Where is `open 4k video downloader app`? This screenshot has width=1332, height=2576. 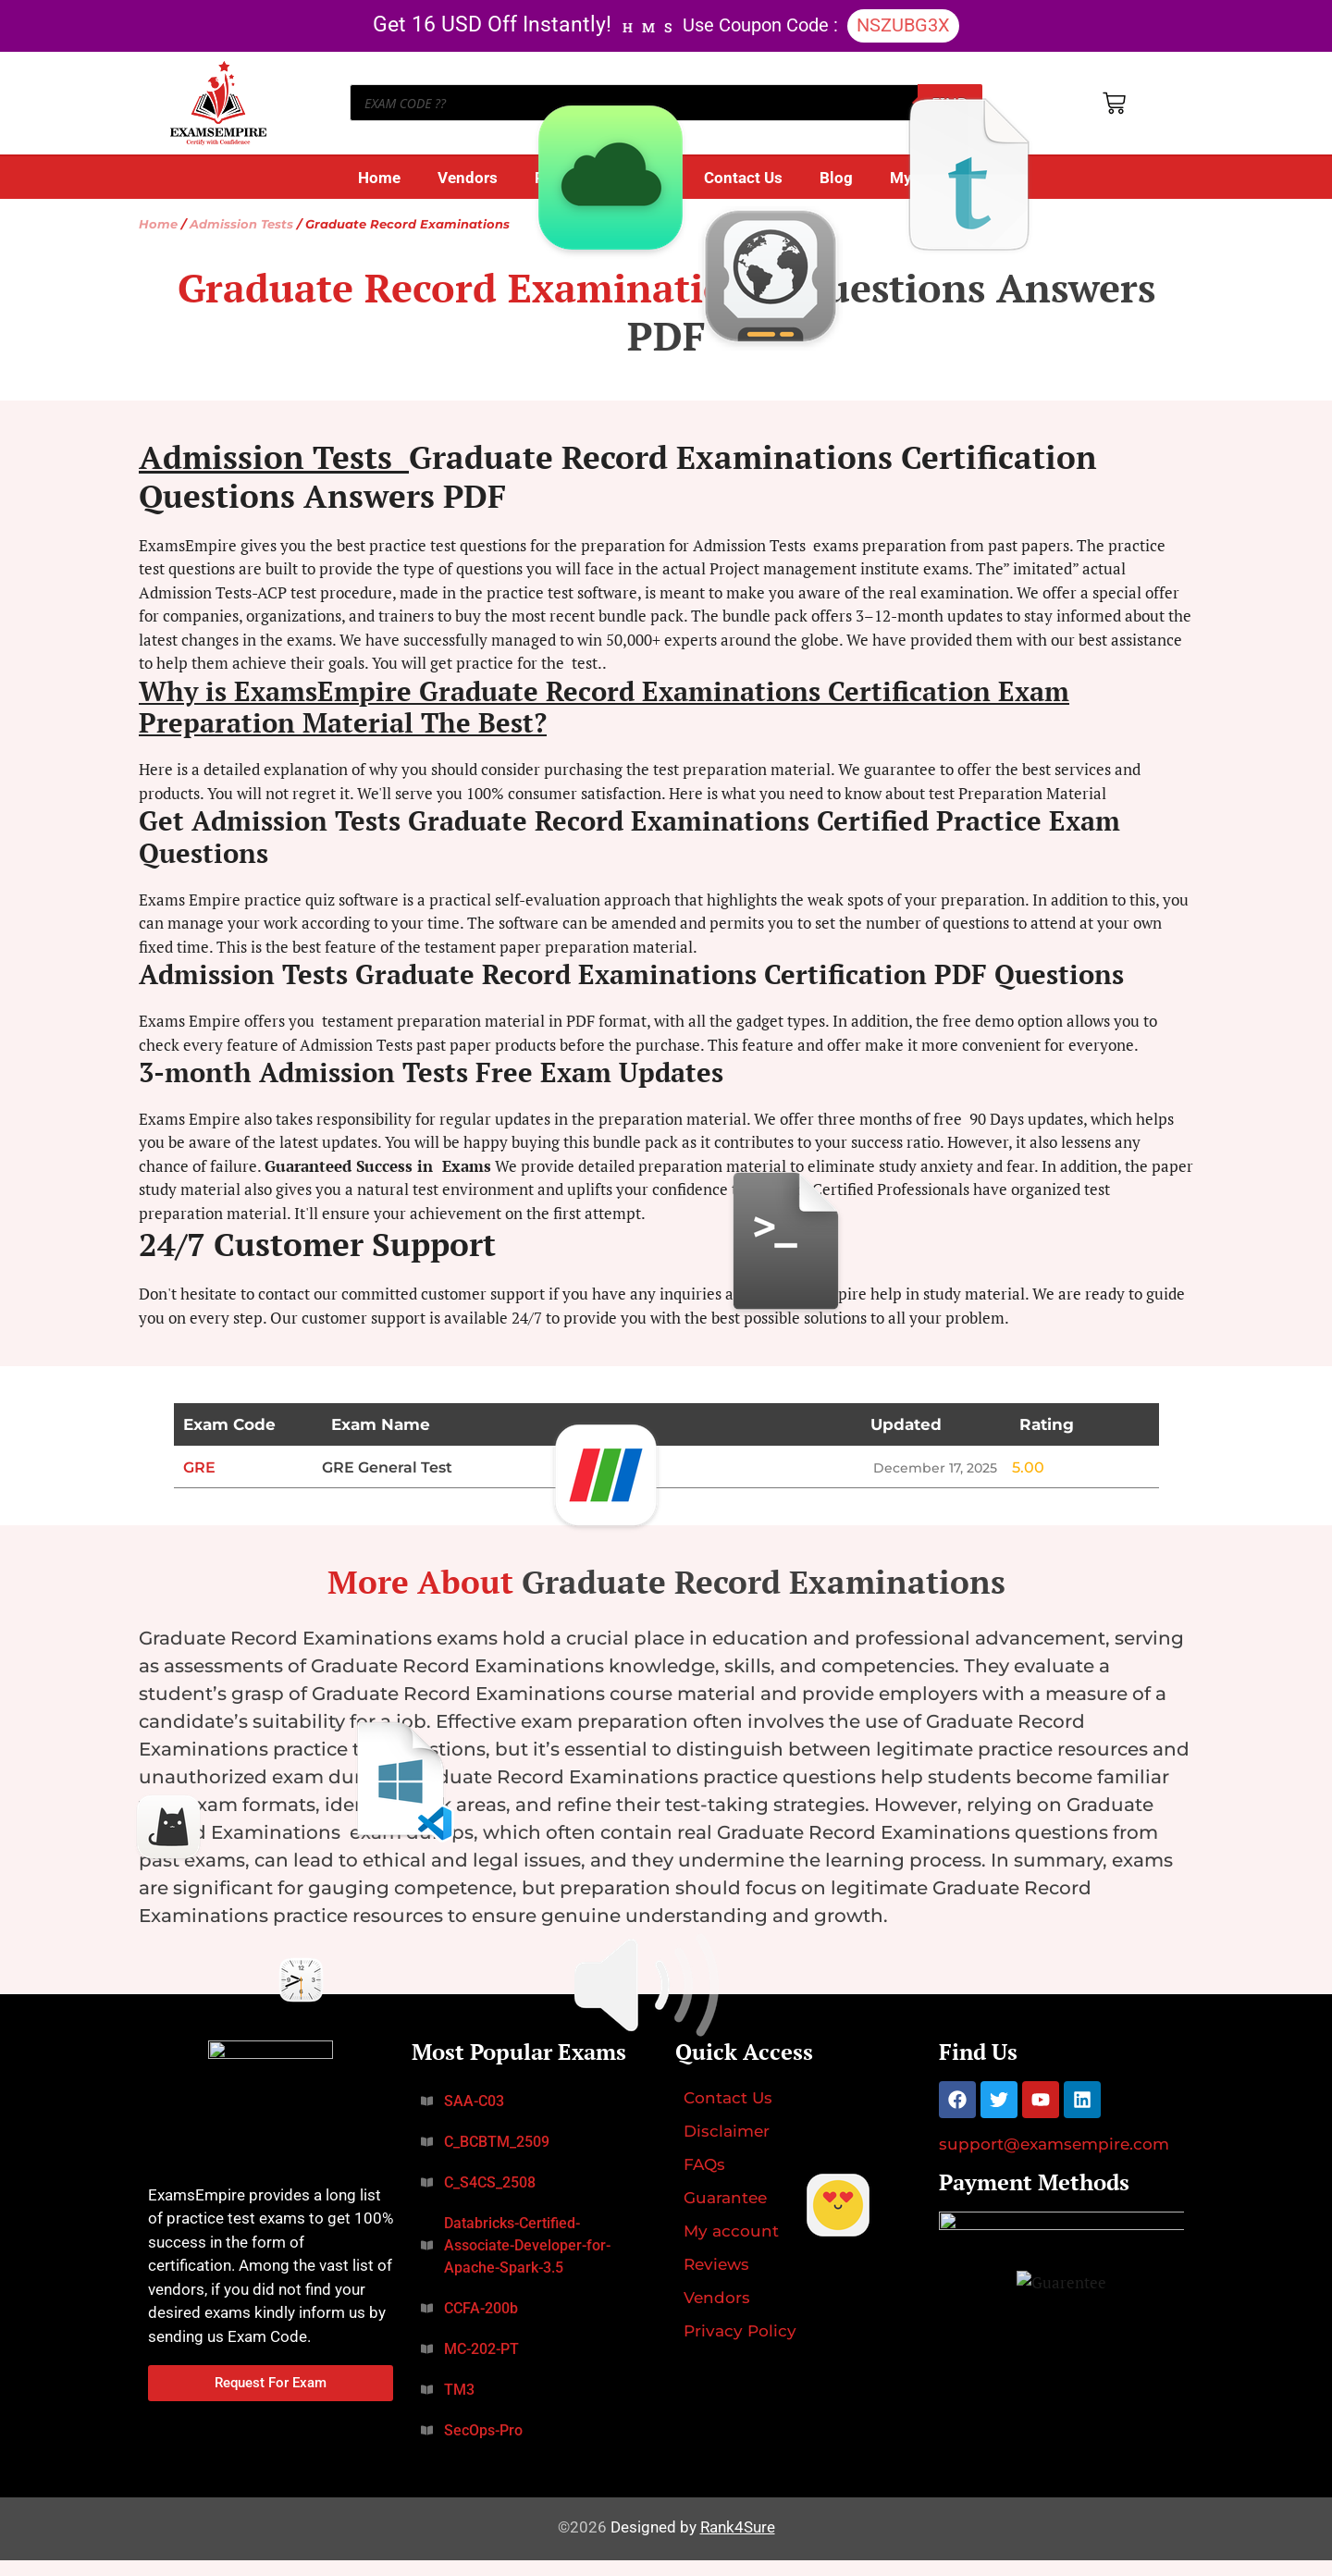 open 4k video downloader app is located at coordinates (610, 178).